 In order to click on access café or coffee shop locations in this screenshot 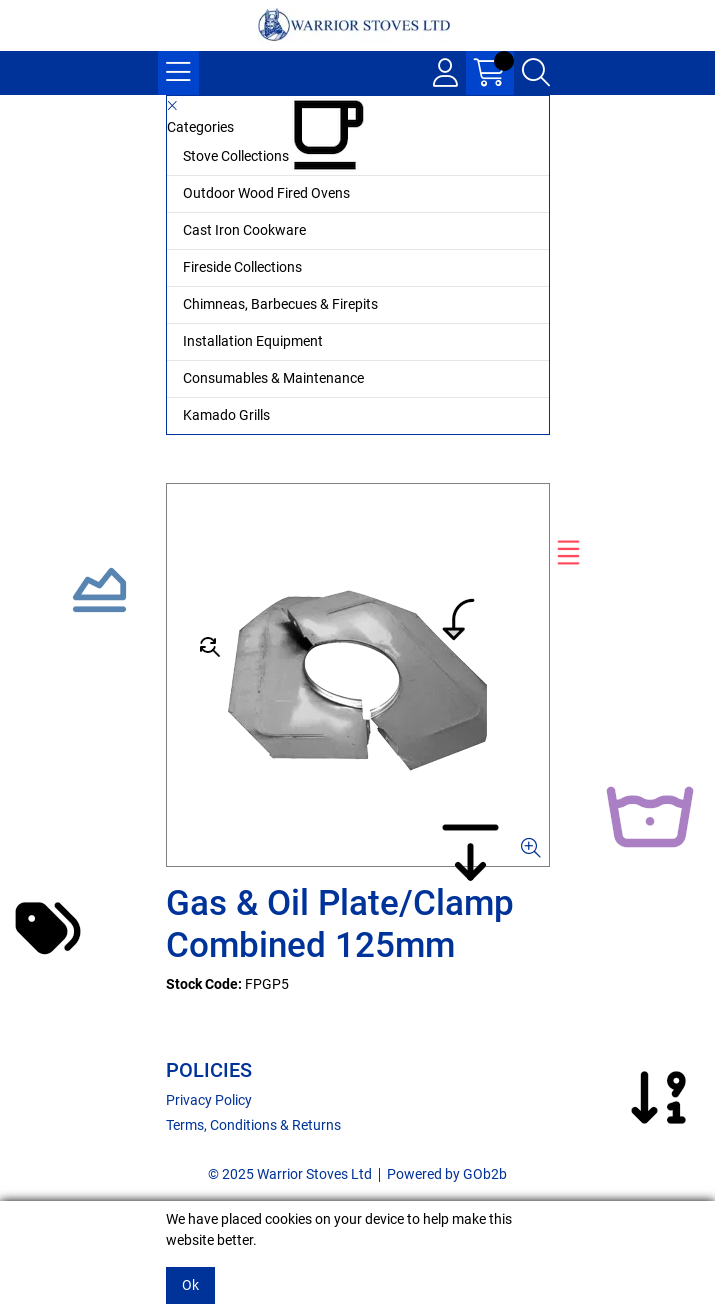, I will do `click(325, 135)`.